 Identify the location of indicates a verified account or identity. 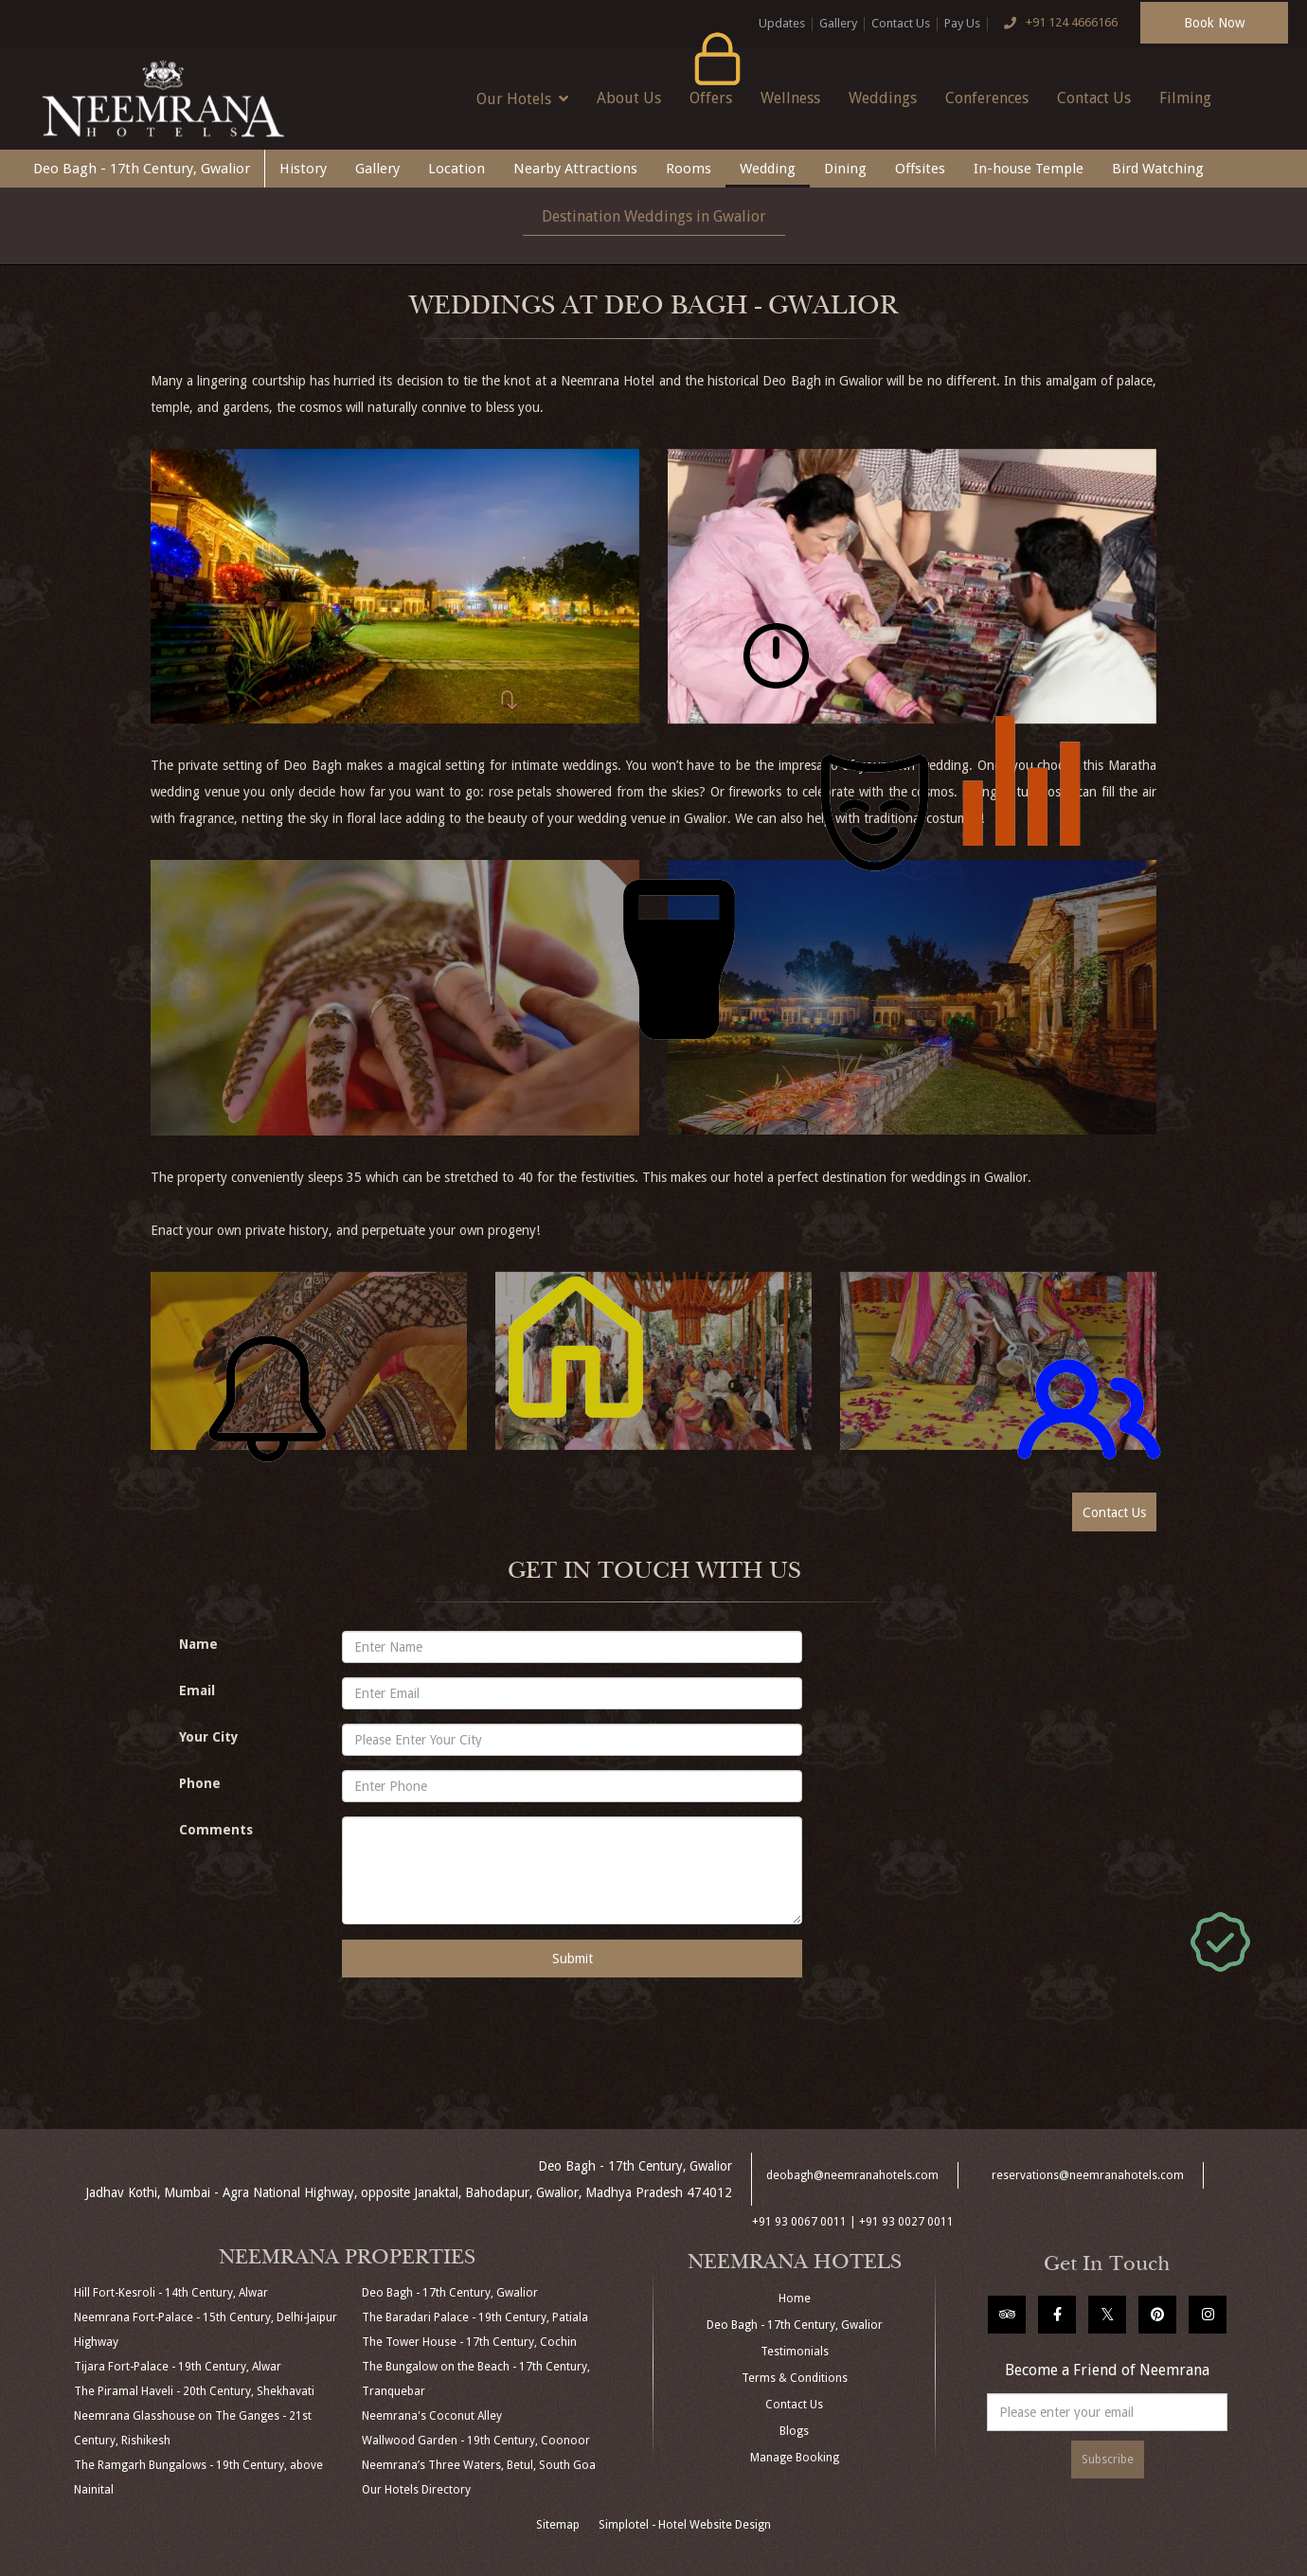
(1220, 1941).